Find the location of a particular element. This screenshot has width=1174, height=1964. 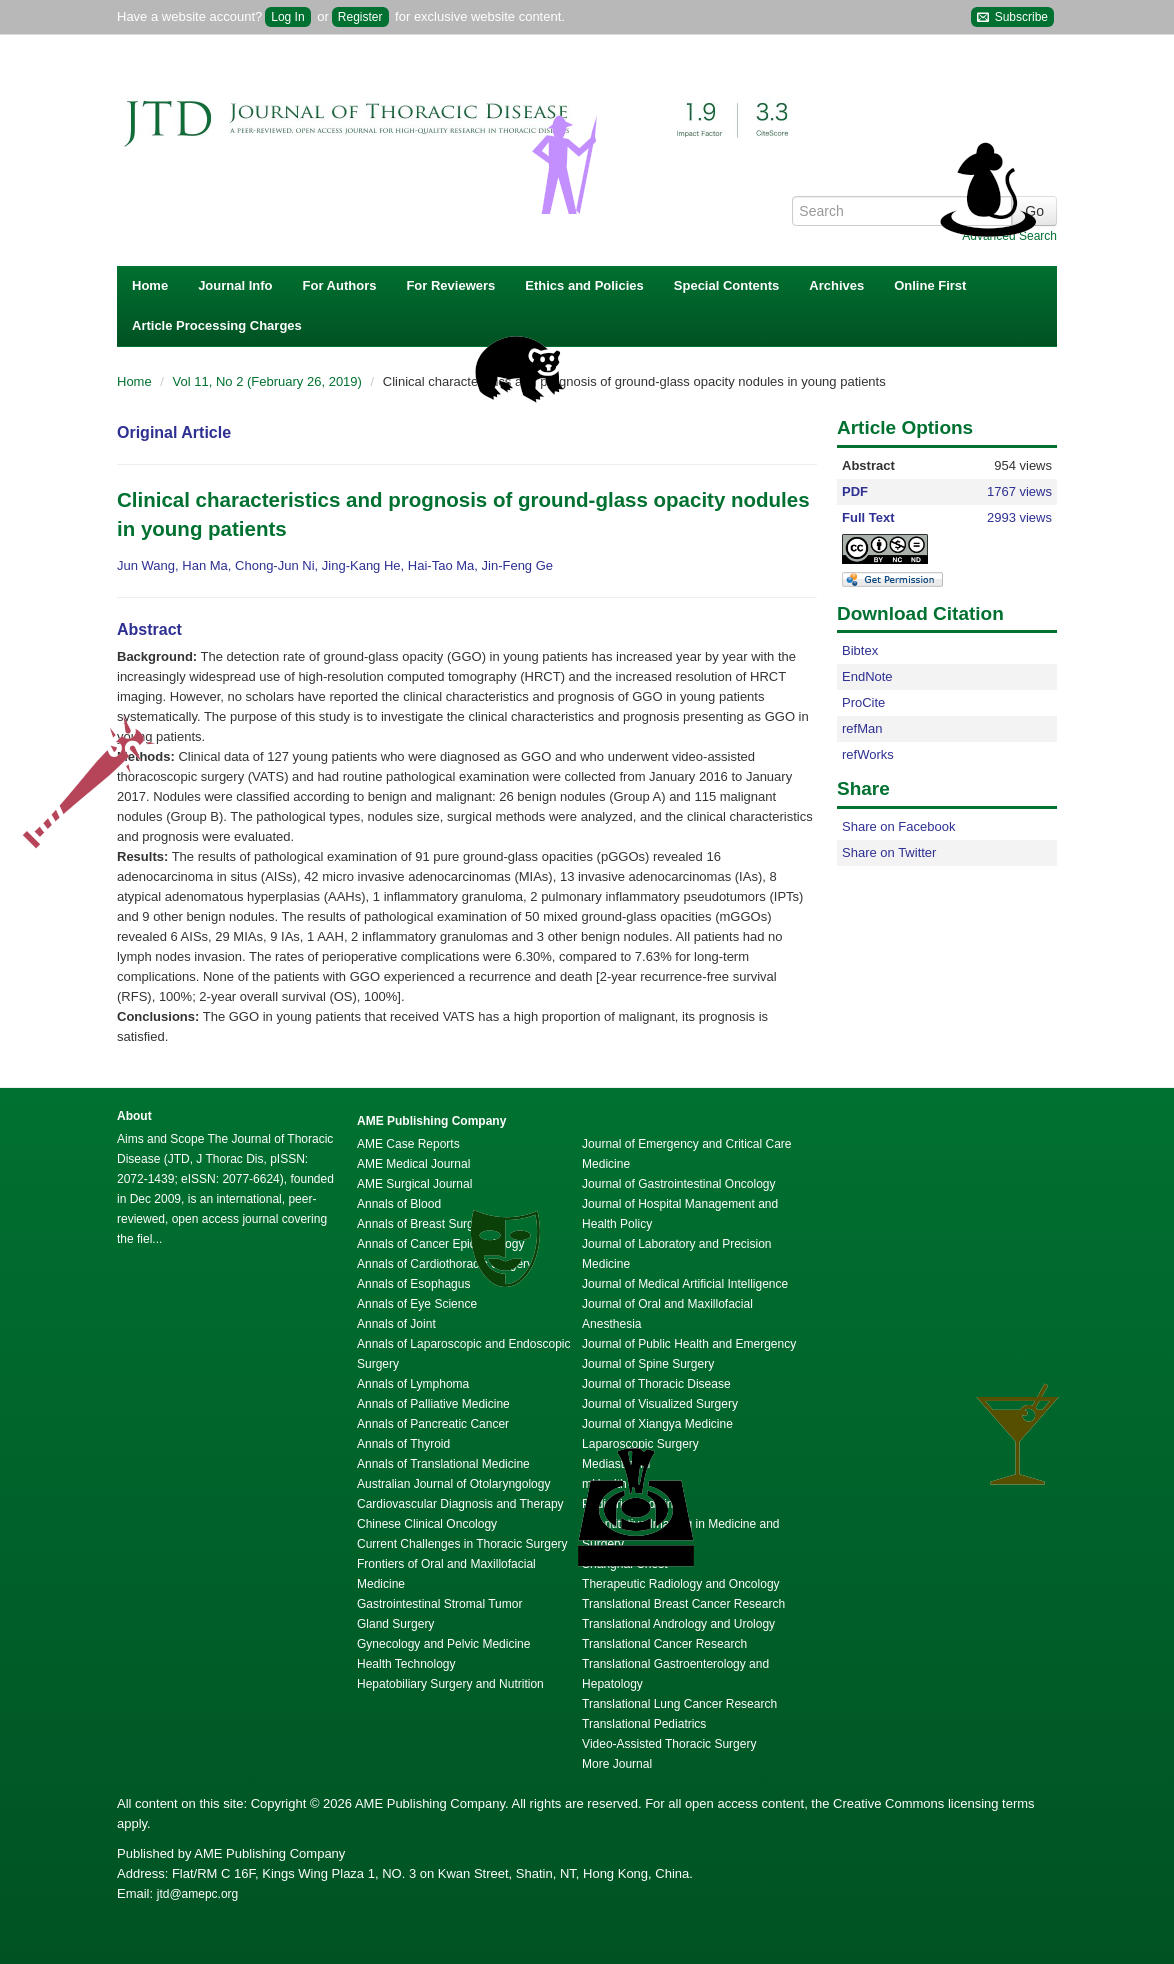

craft or forge a ring item is located at coordinates (636, 1504).